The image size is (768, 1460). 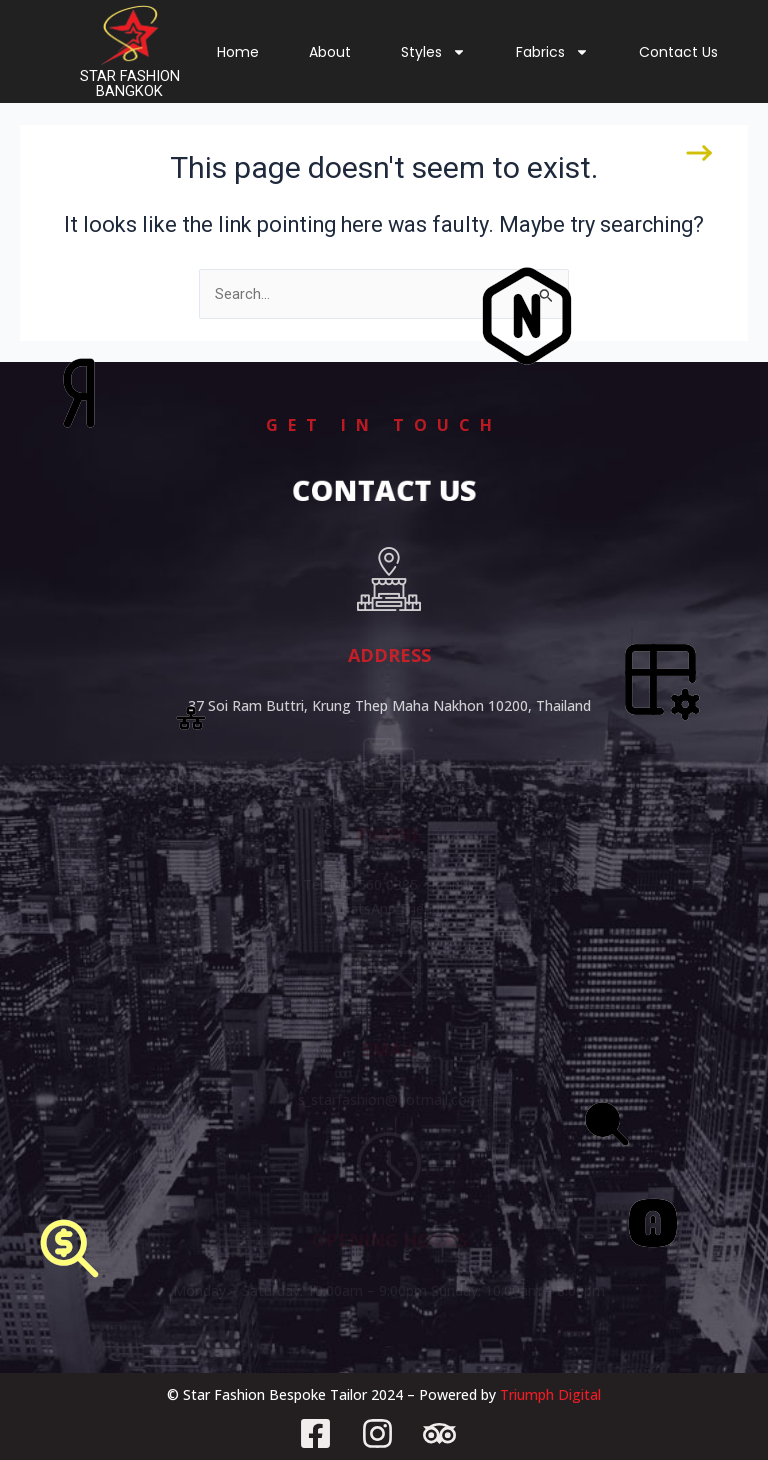 I want to click on search for pricing or cost information, so click(x=69, y=1248).